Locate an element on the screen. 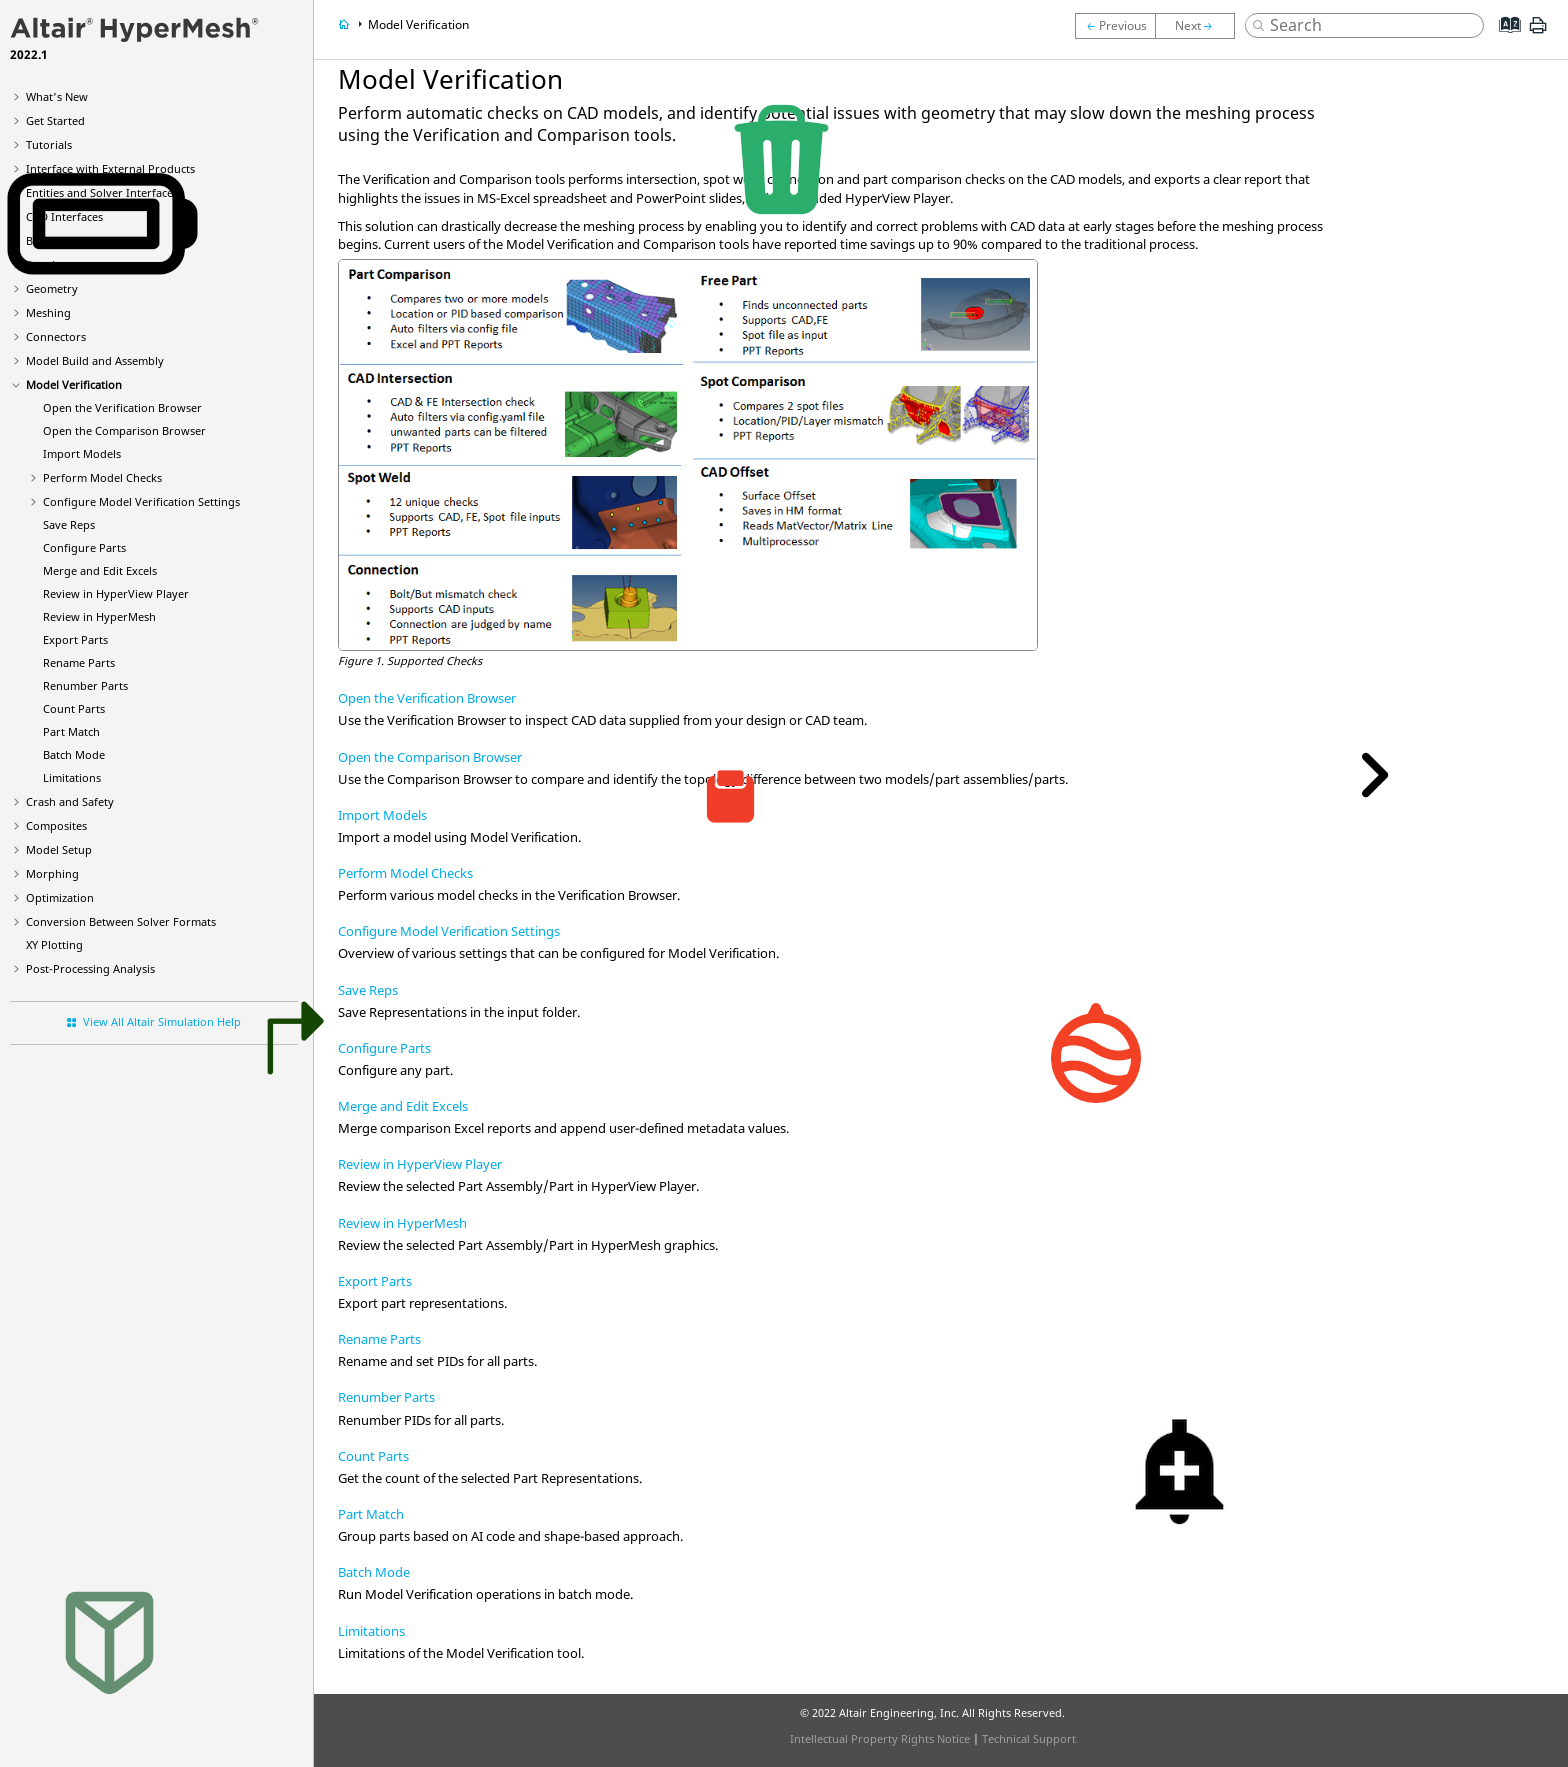 This screenshot has height=1767, width=1568. holiday or seasonal decoration indicator is located at coordinates (1096, 1053).